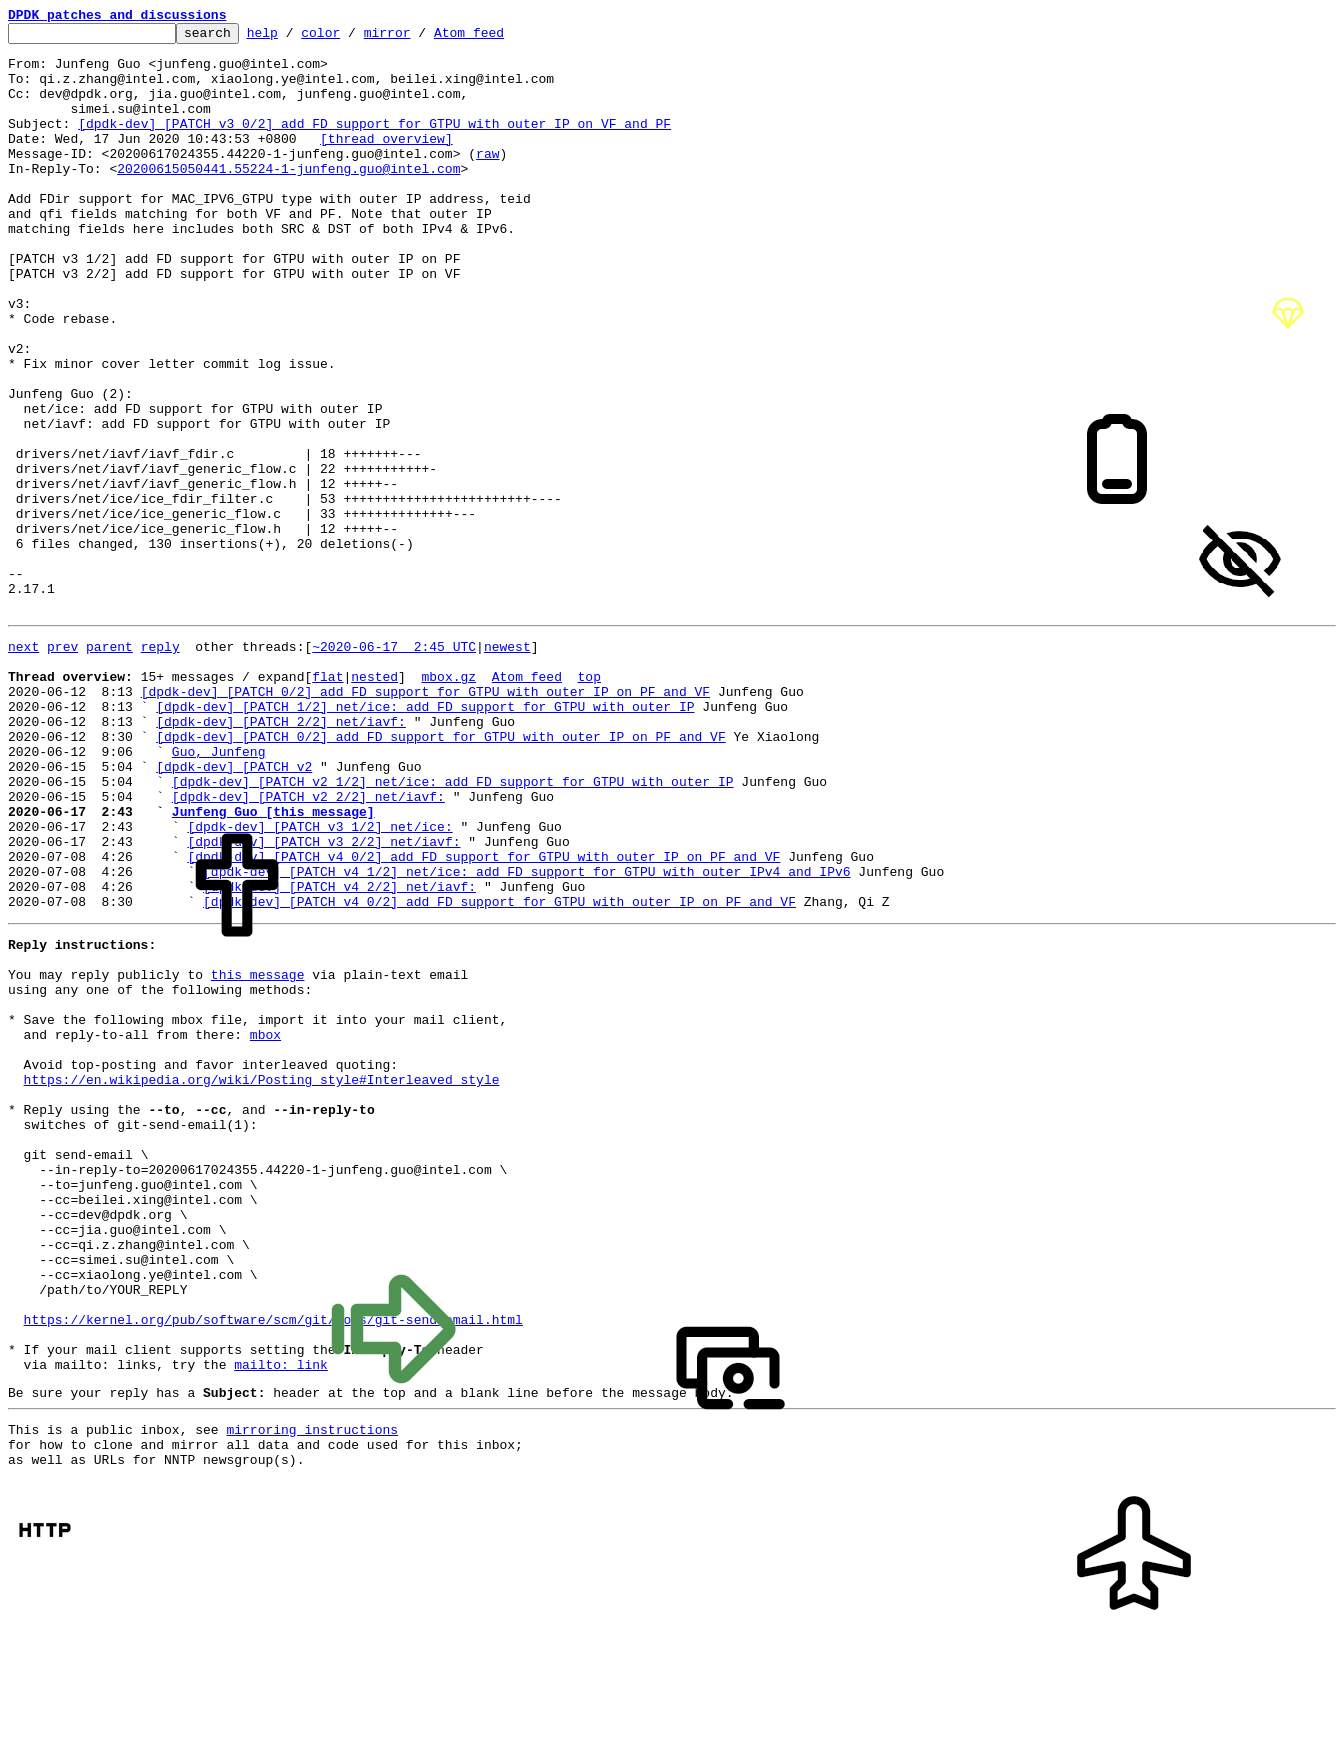  What do you see at coordinates (1288, 313) in the screenshot?
I see `access emergency or backup support options` at bounding box center [1288, 313].